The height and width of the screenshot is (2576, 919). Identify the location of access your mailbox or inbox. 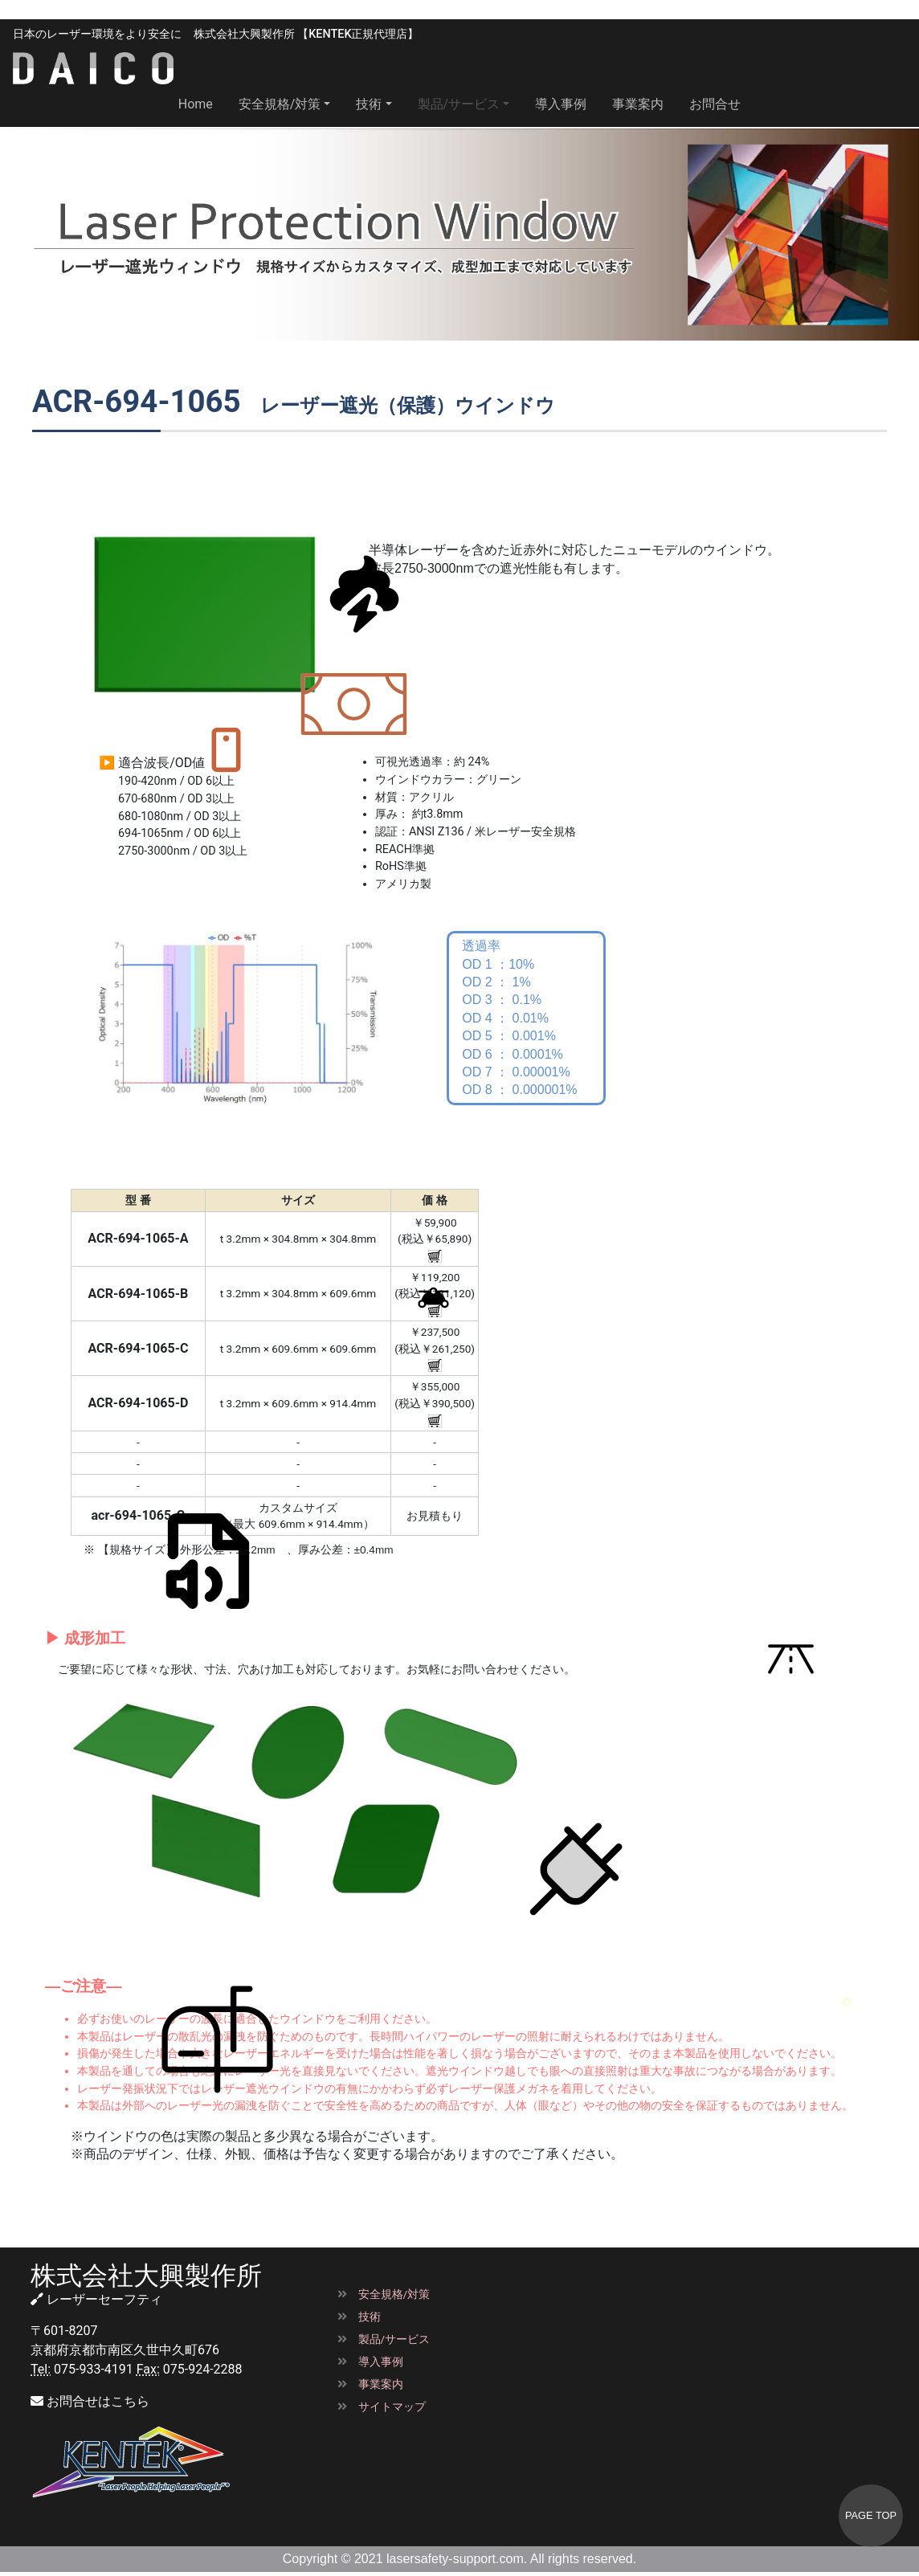
(217, 2041).